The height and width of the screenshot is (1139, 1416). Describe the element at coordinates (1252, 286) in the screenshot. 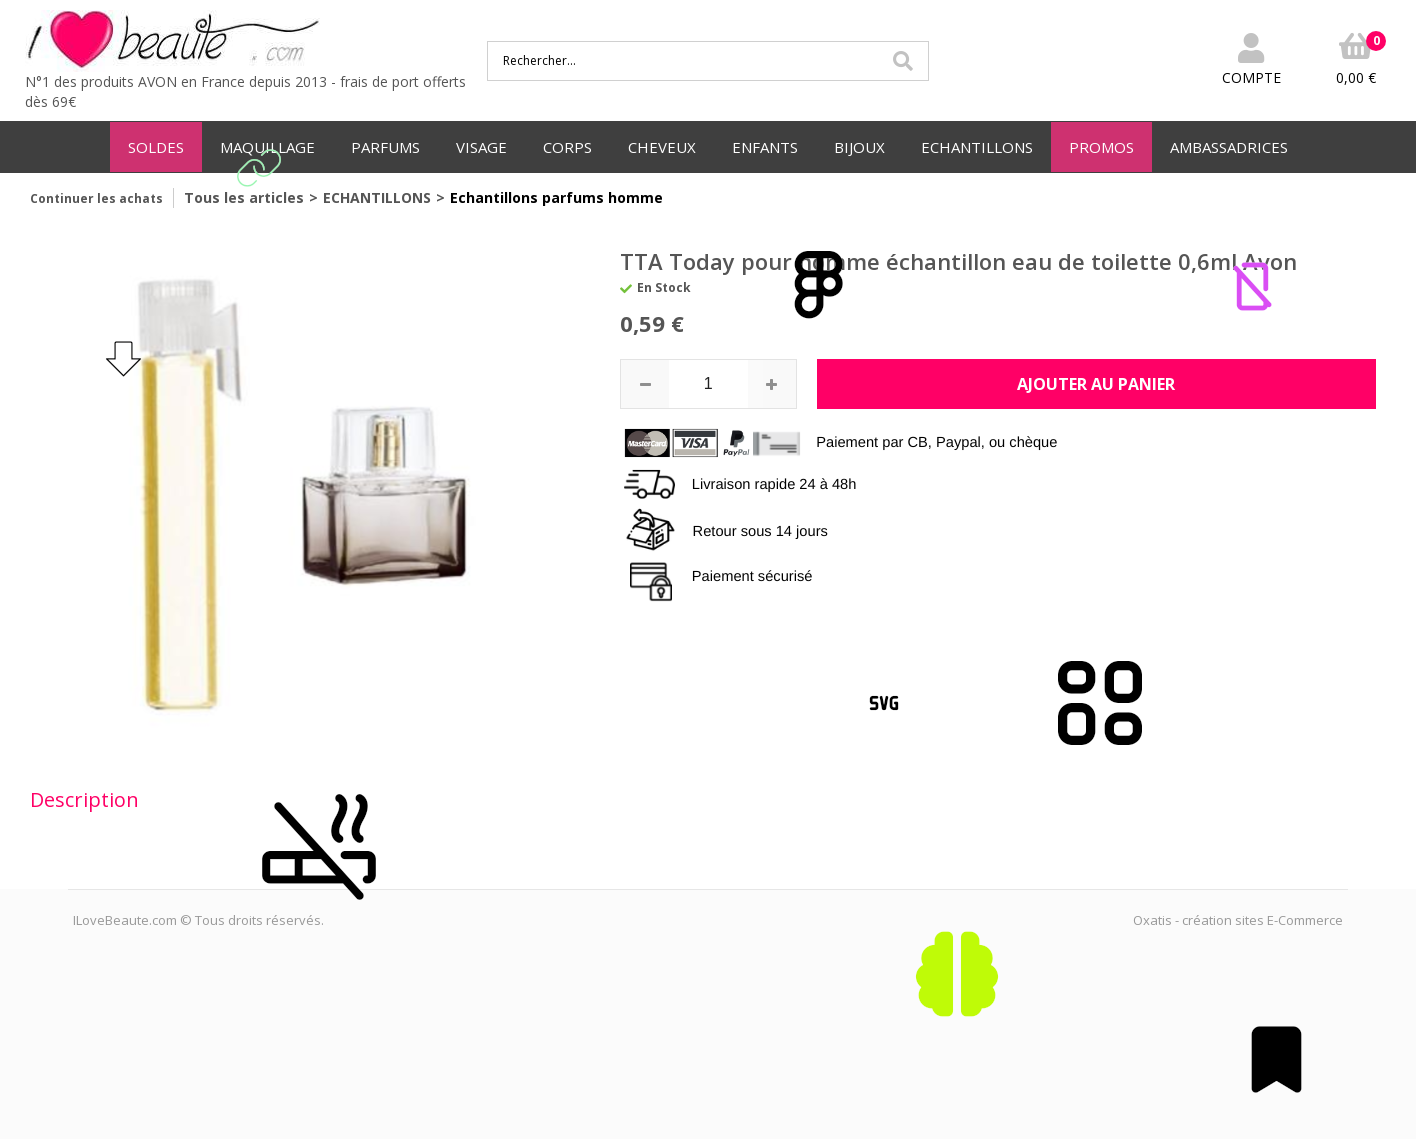

I see `mobile device unavailable or disconnected` at that location.